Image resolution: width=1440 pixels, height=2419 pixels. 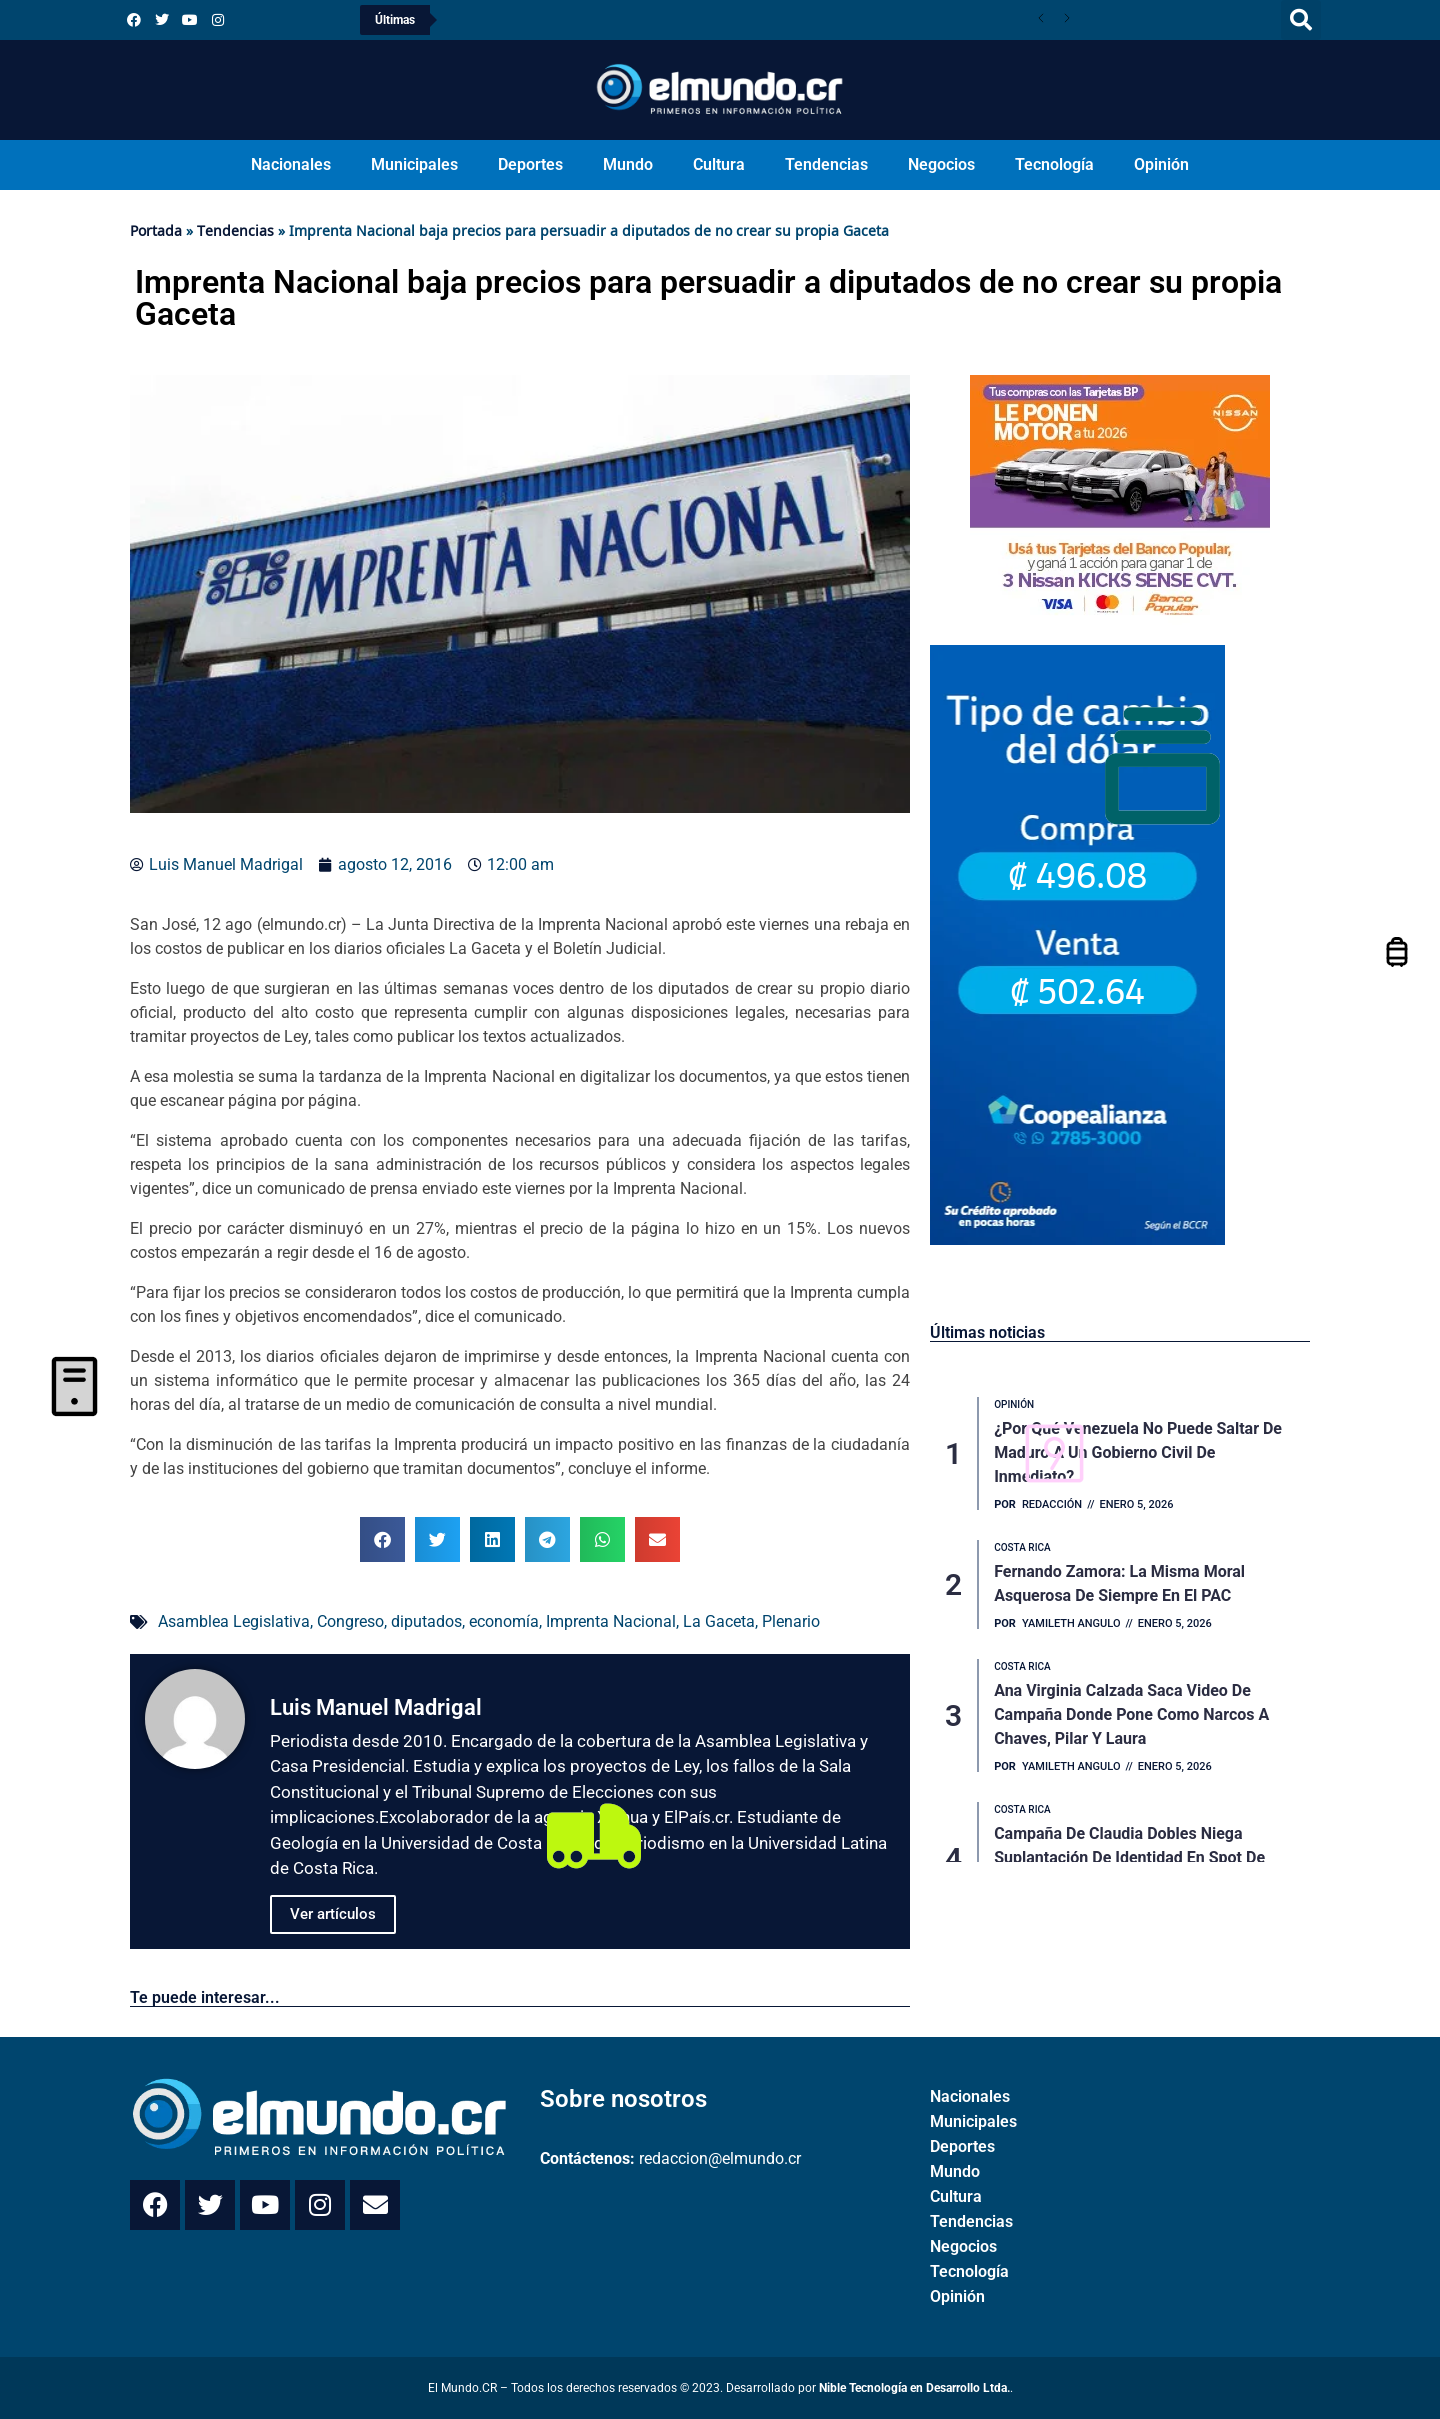 What do you see at coordinates (1162, 771) in the screenshot?
I see `view stacked cards or layers` at bounding box center [1162, 771].